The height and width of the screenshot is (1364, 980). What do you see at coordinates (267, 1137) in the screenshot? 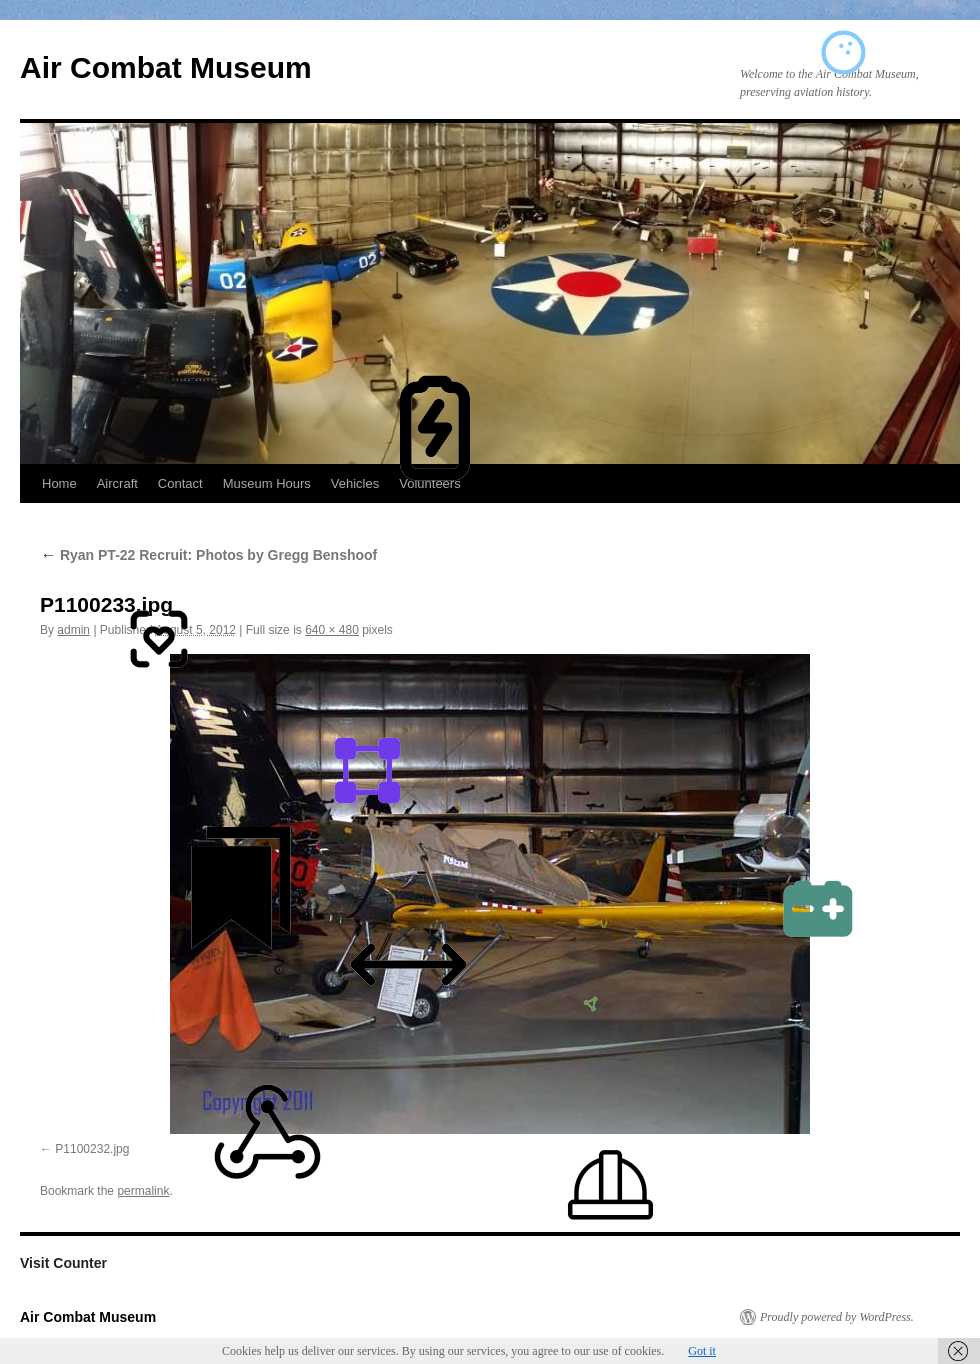
I see `configure webhook integrations` at bounding box center [267, 1137].